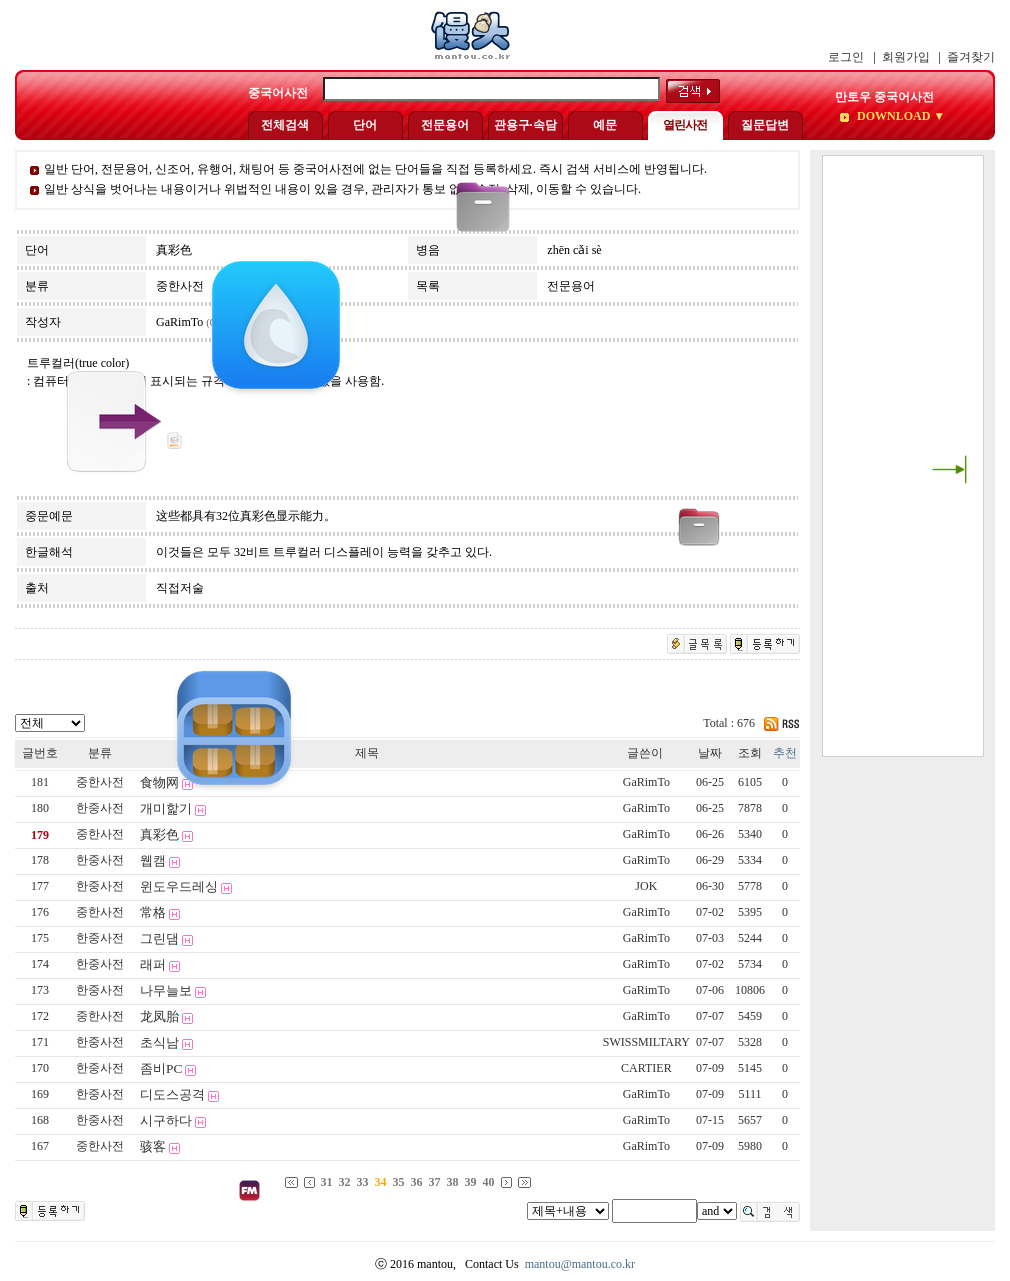 The width and height of the screenshot is (1010, 1281). Describe the element at coordinates (106, 421) in the screenshot. I see `export document to another location` at that location.